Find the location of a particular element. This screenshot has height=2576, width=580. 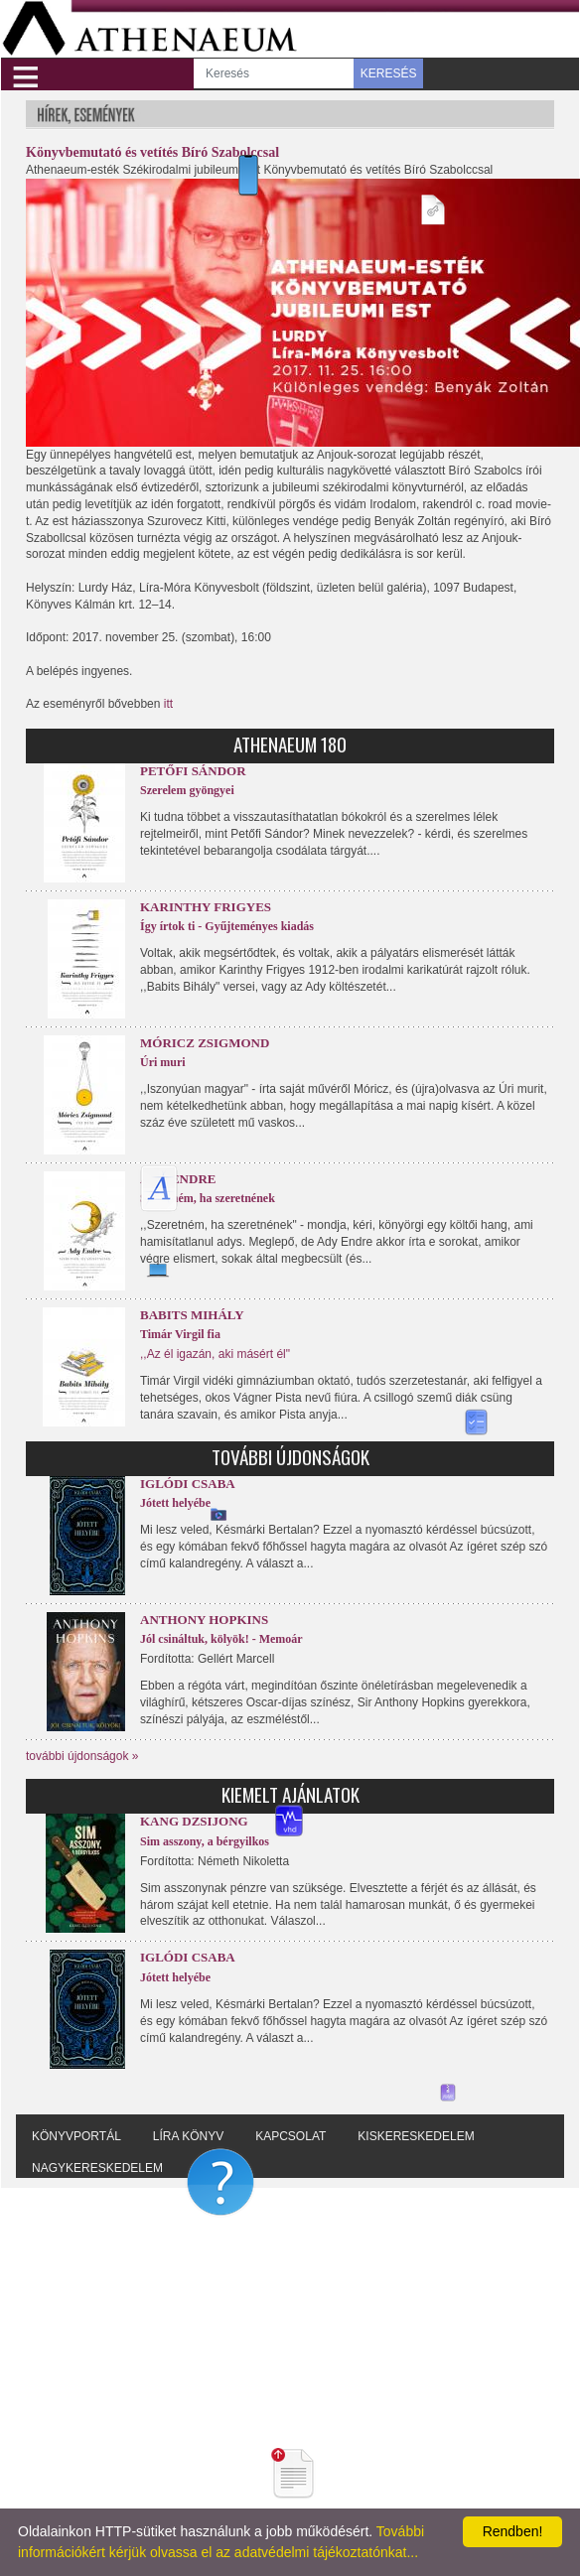

iPhone 13 device icon is located at coordinates (248, 176).